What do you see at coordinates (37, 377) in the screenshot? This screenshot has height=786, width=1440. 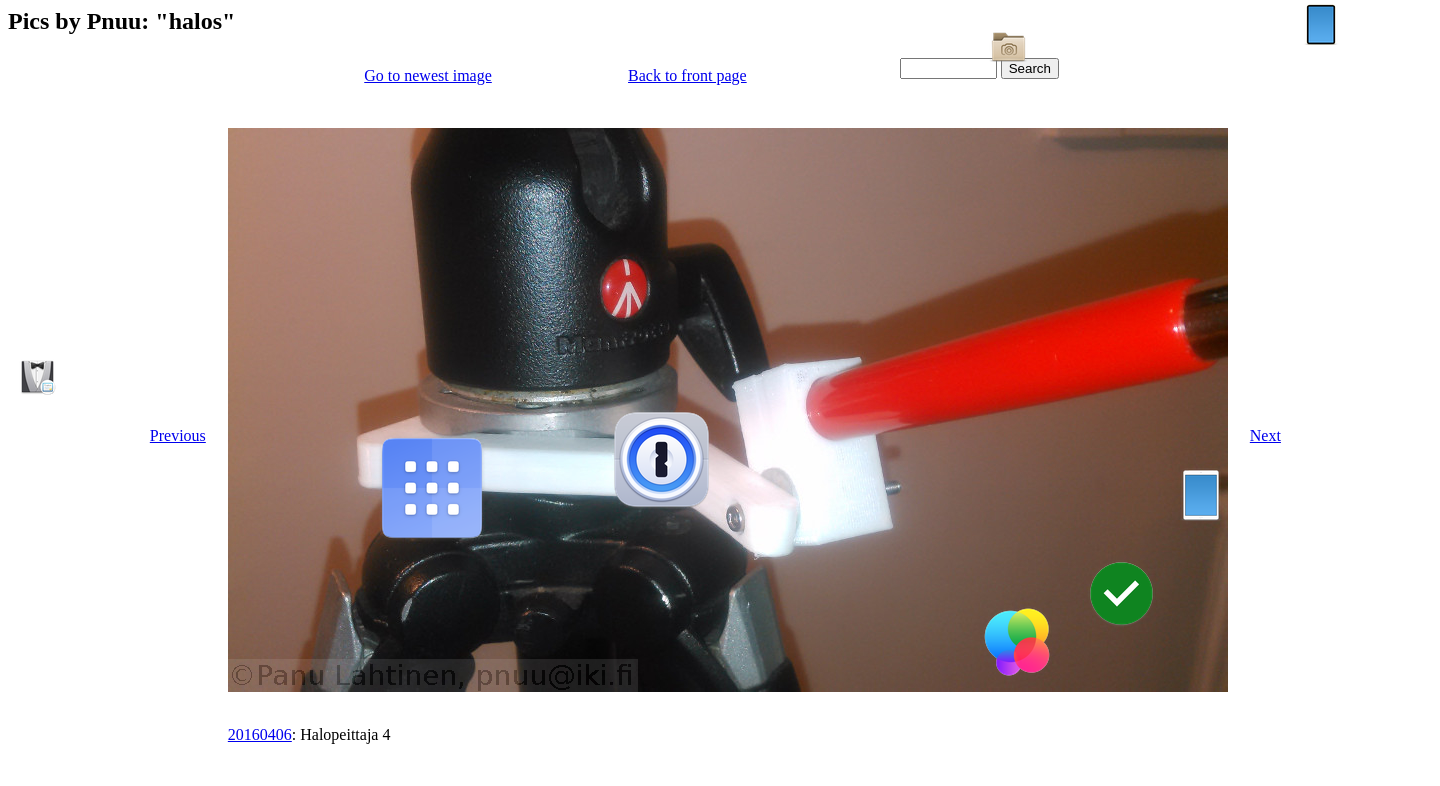 I see `manage digital certificates and security credentials` at bounding box center [37, 377].